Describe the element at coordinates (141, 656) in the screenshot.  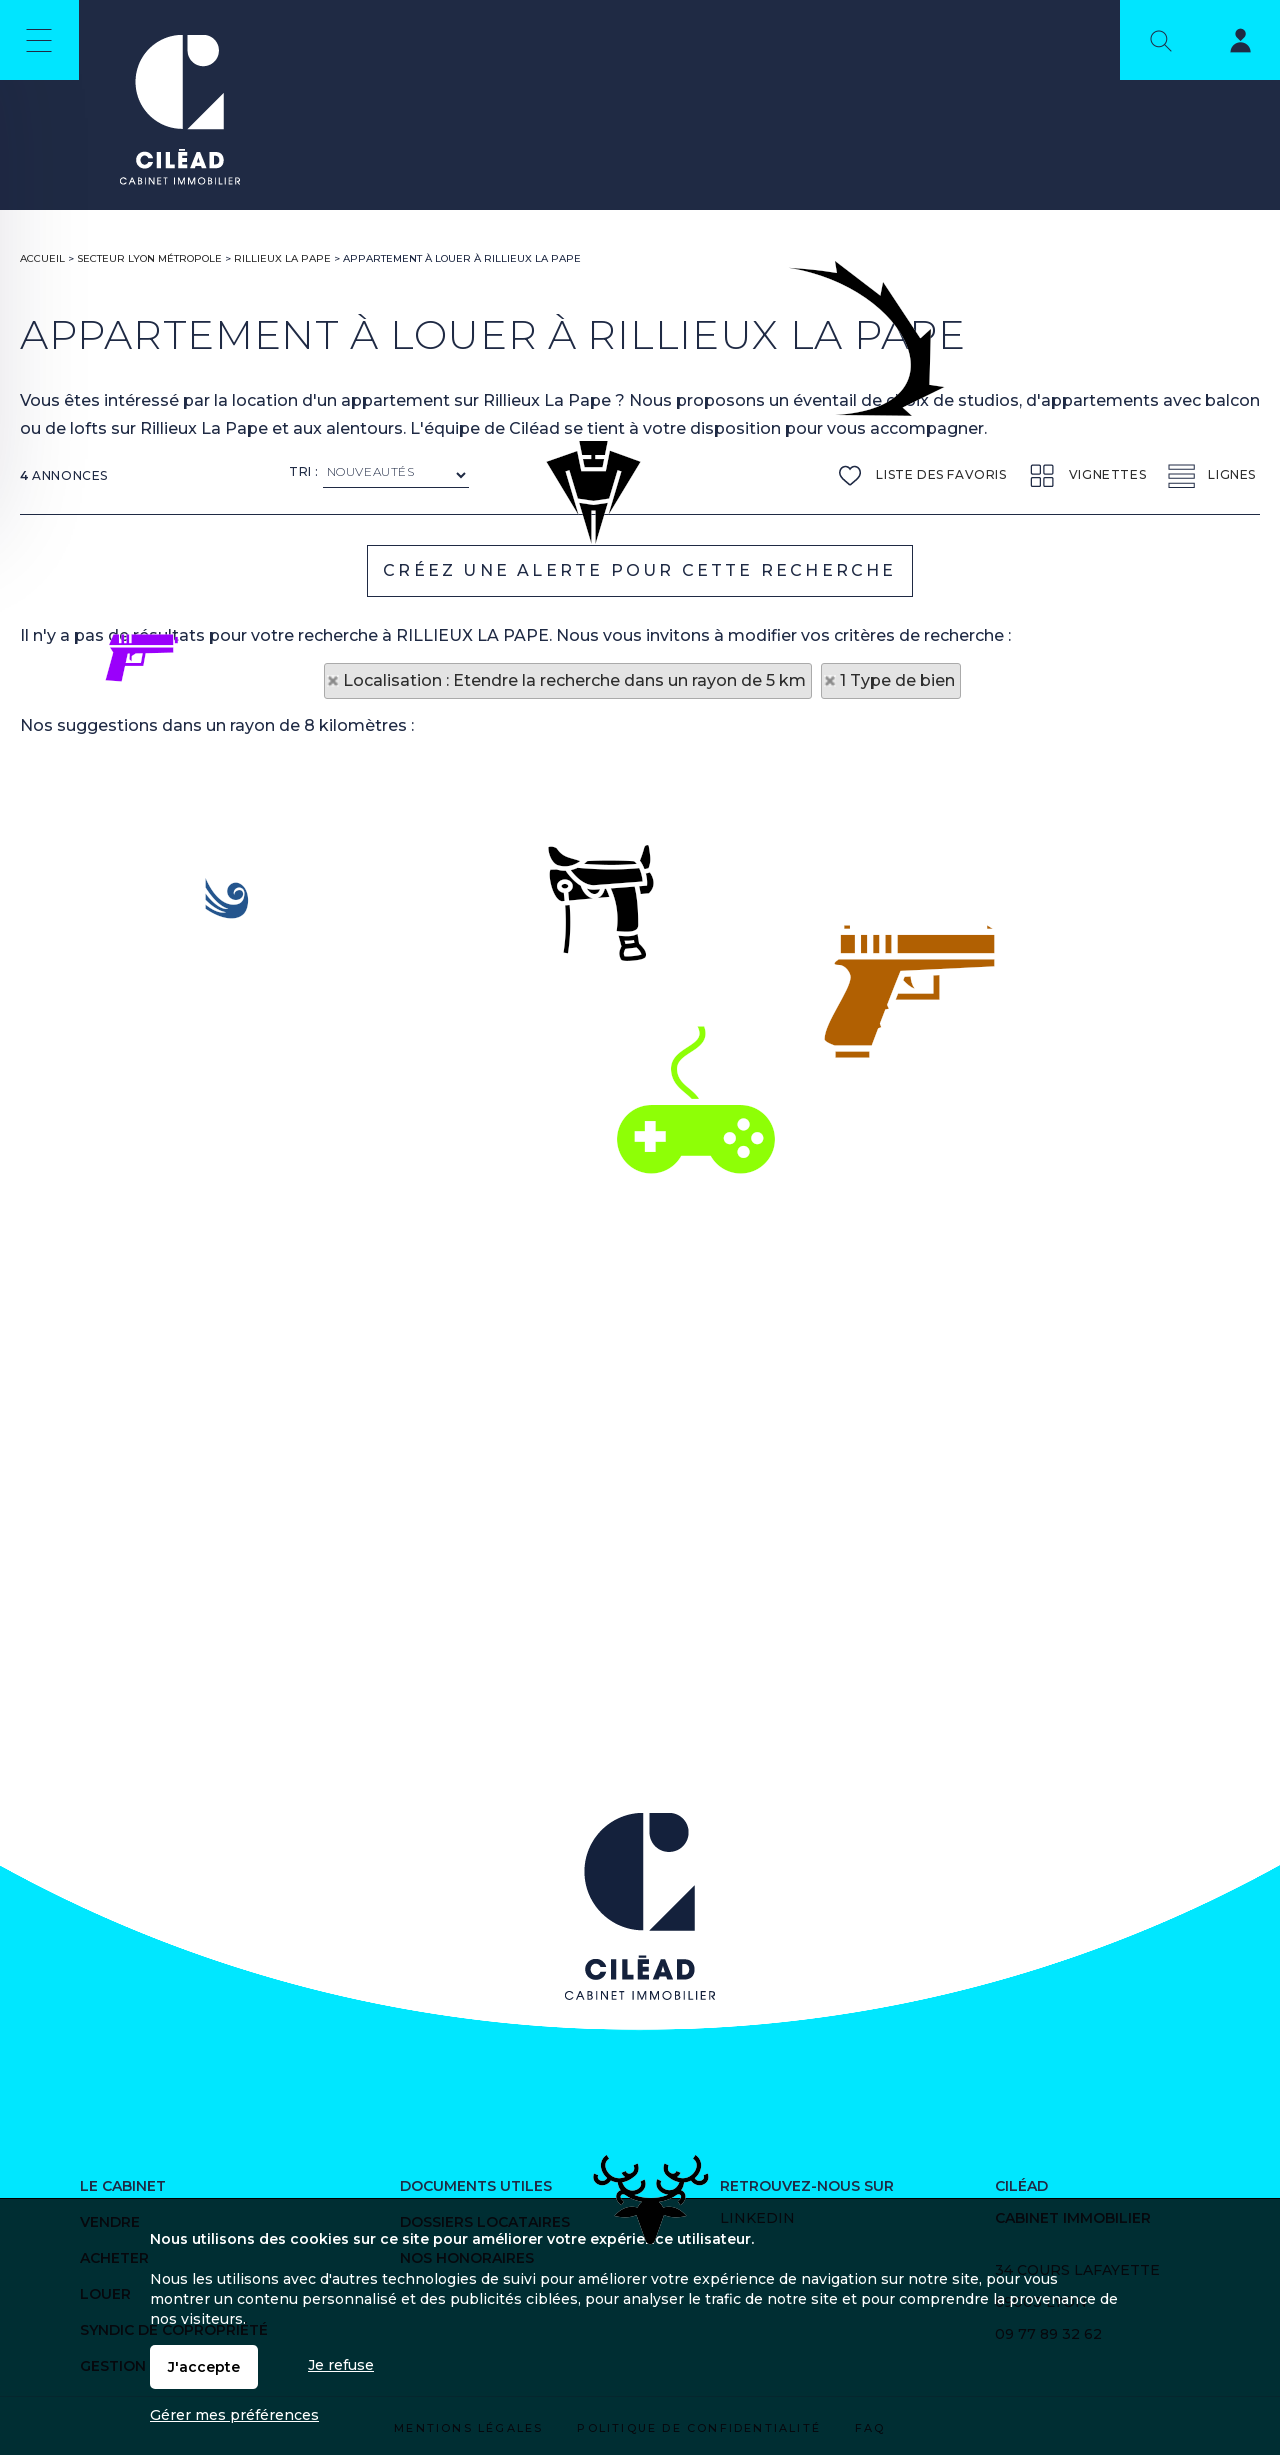
I see `access weapons or firearms in a game inventory` at that location.